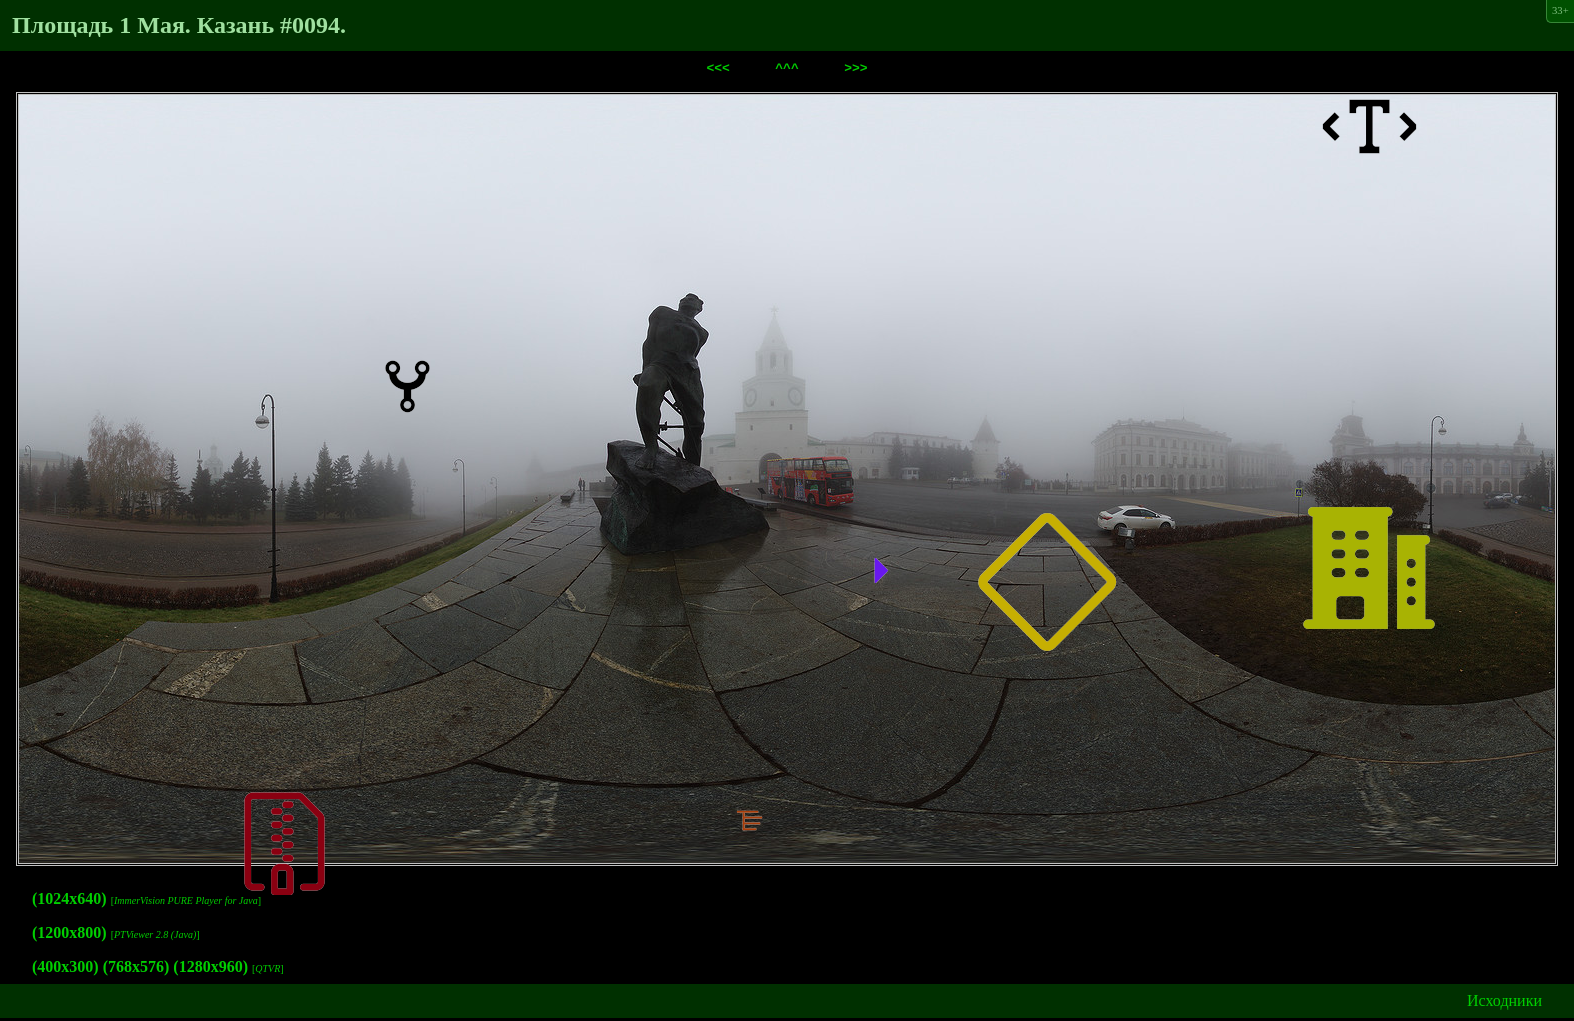 Image resolution: width=1574 pixels, height=1021 pixels. Describe the element at coordinates (407, 386) in the screenshot. I see `view git branch network or commit history` at that location.